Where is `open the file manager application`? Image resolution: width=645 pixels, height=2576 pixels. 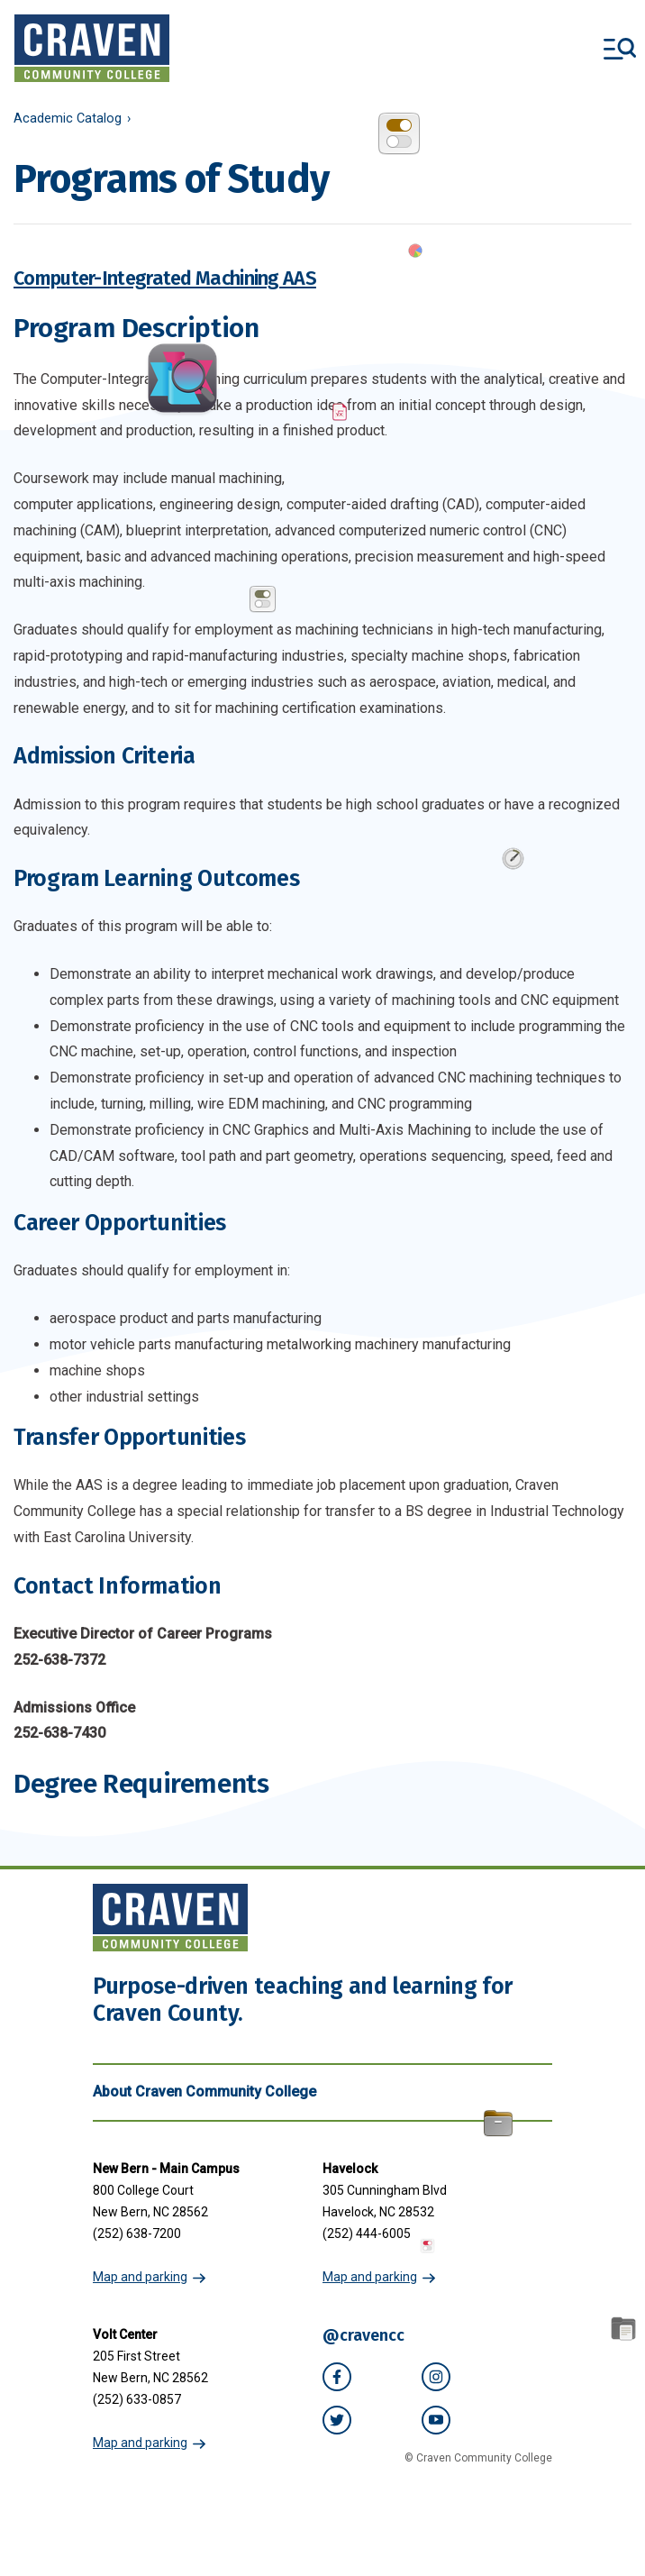 open the file manager application is located at coordinates (498, 2123).